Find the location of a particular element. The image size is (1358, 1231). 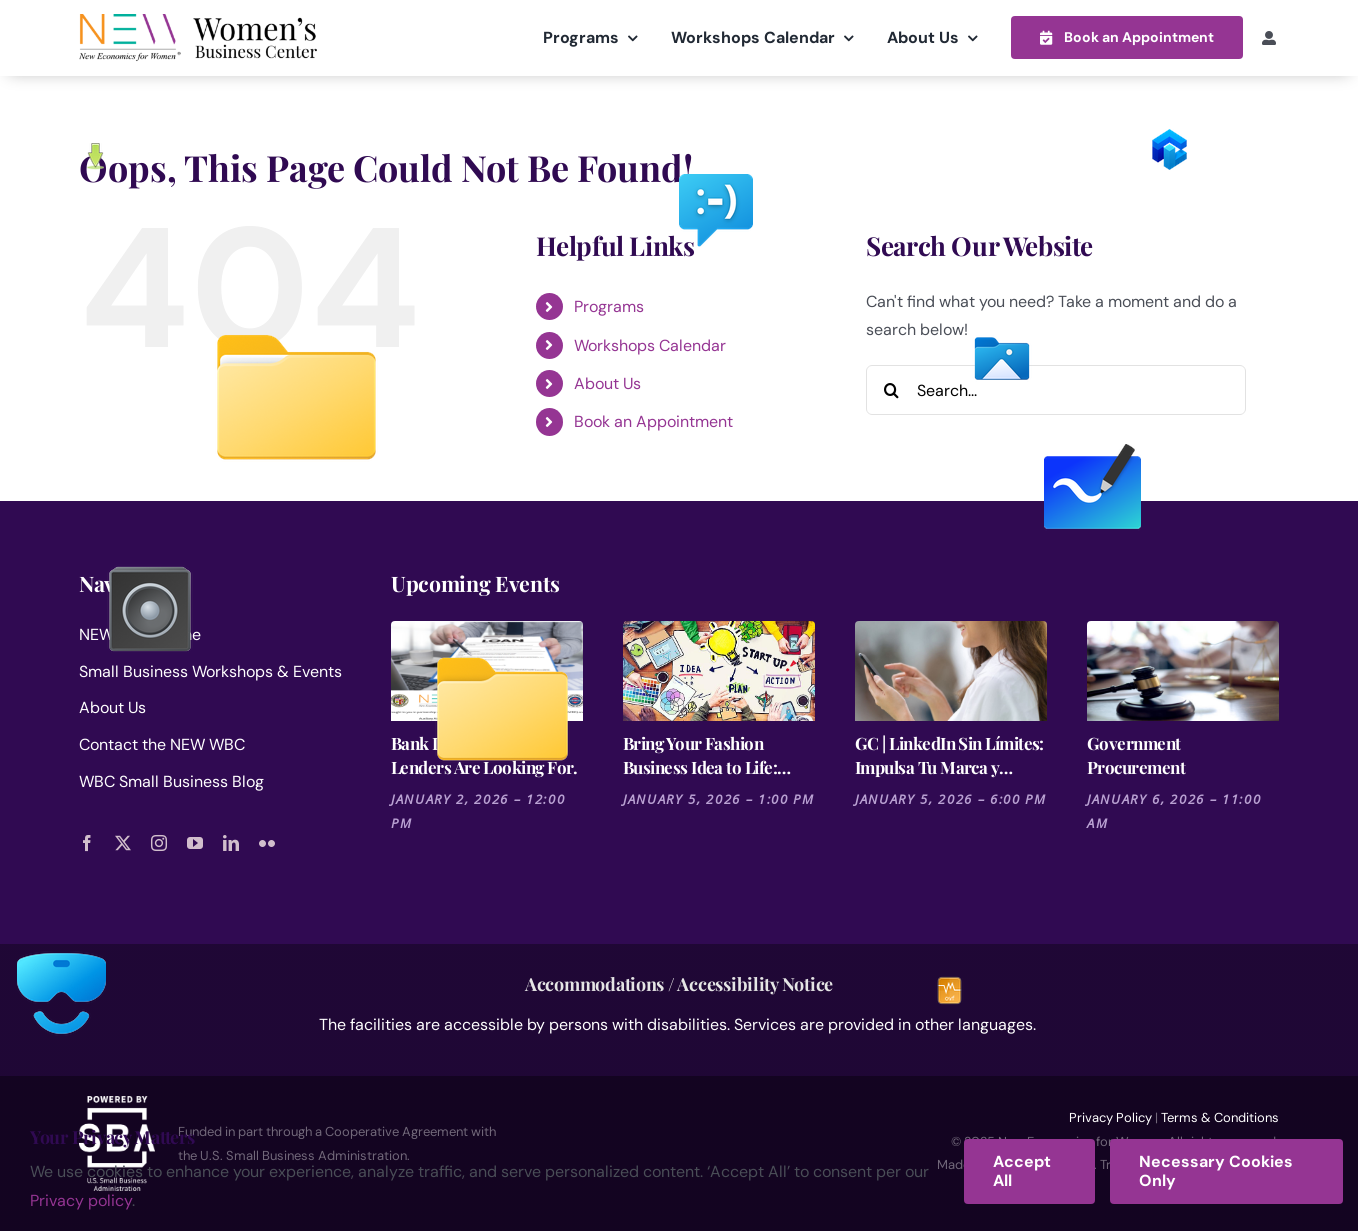

open mixed reality portal app is located at coordinates (61, 993).